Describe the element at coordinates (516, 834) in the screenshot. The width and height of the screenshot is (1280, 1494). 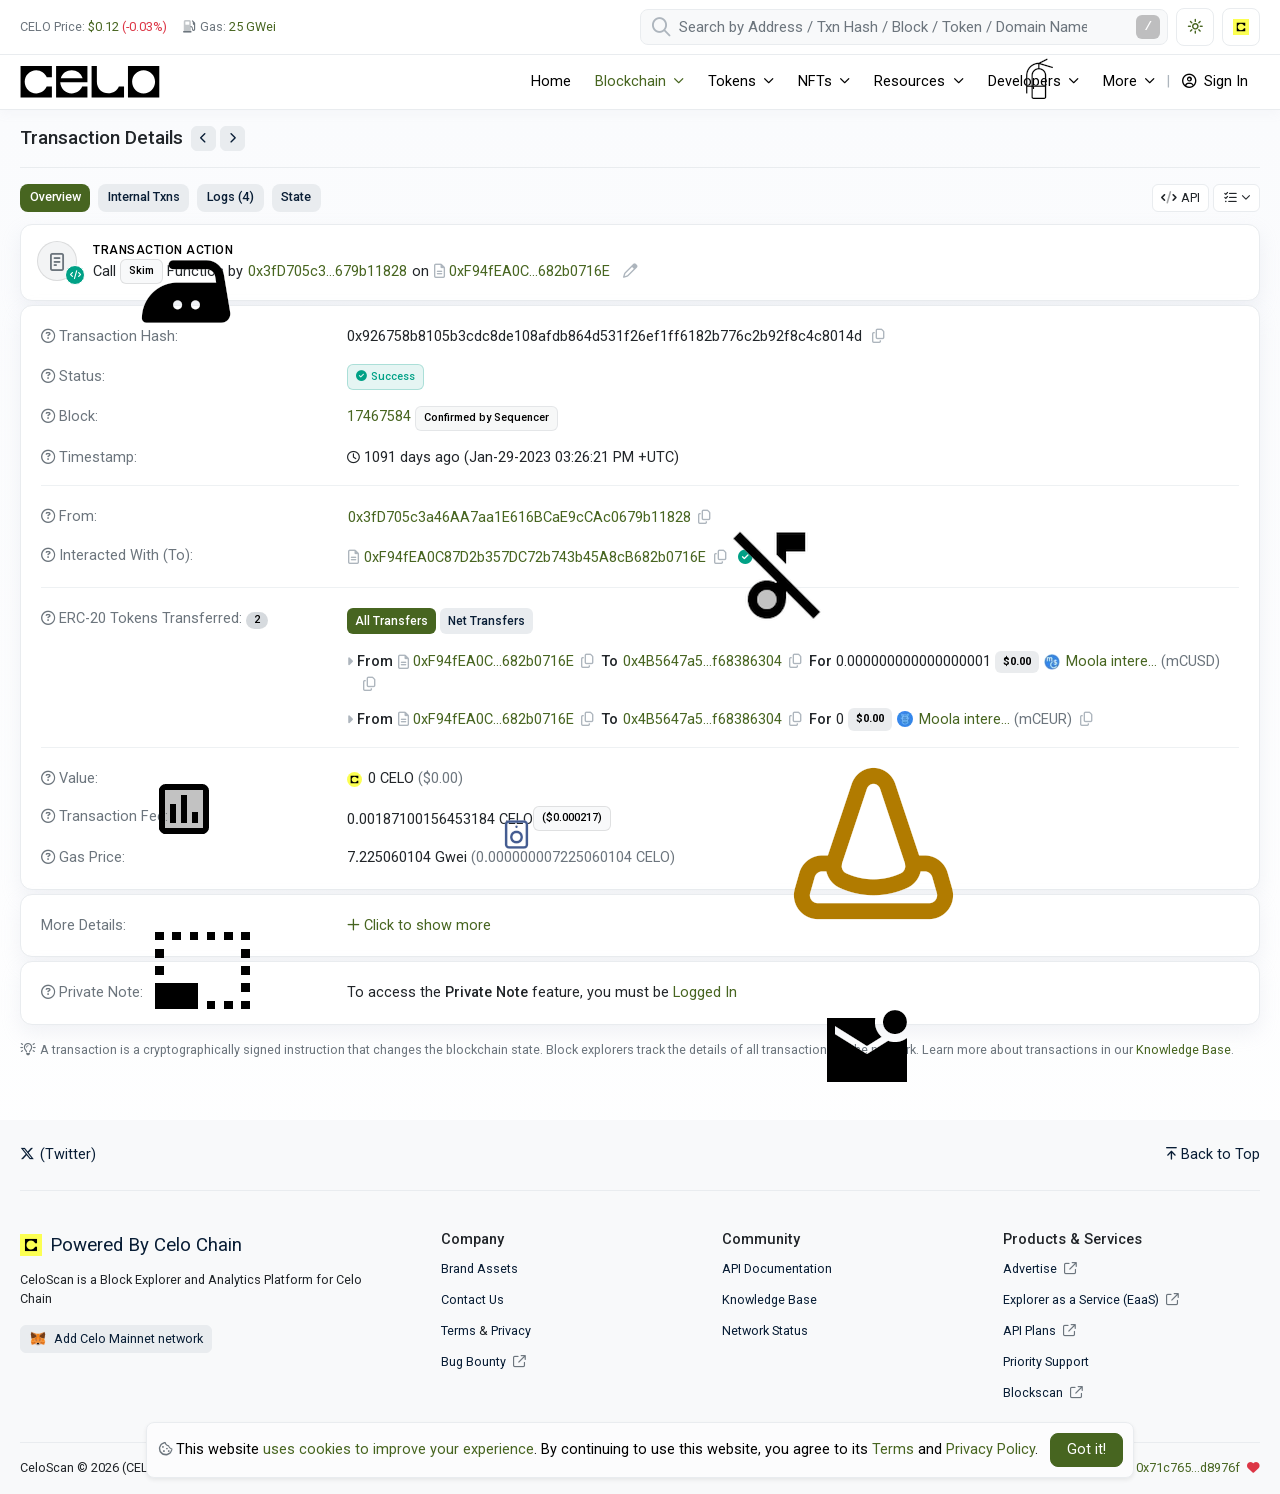
I see `adjust speaker or audio output settings` at that location.